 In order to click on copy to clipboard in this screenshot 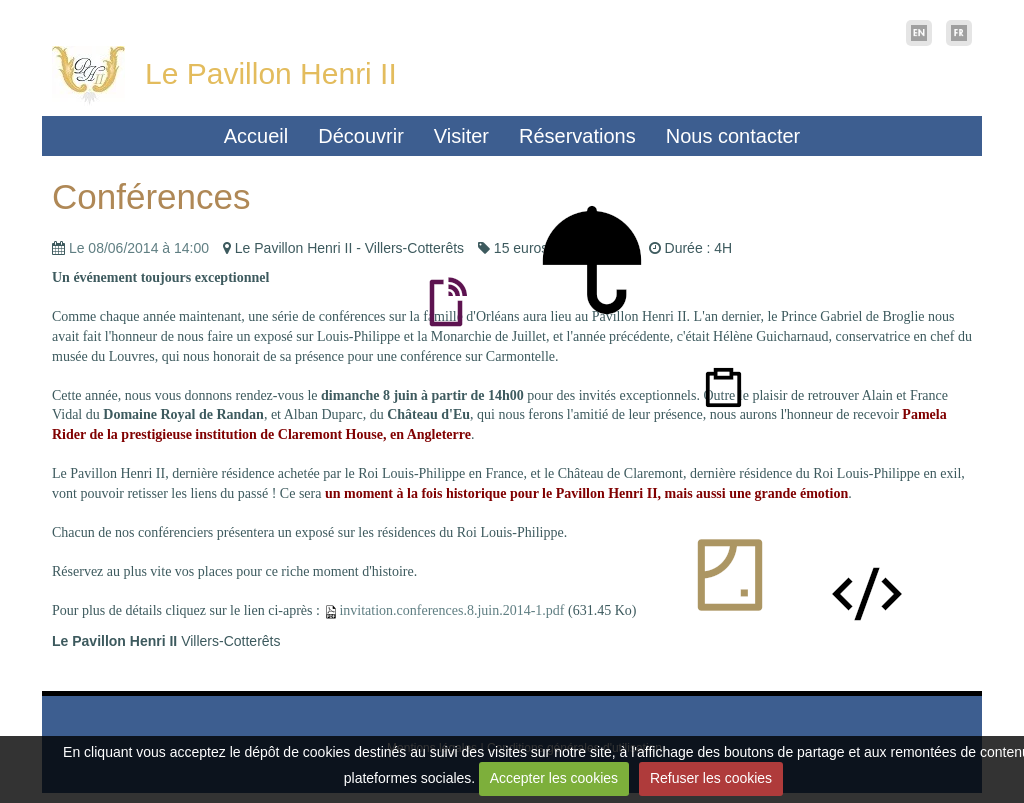, I will do `click(723, 387)`.